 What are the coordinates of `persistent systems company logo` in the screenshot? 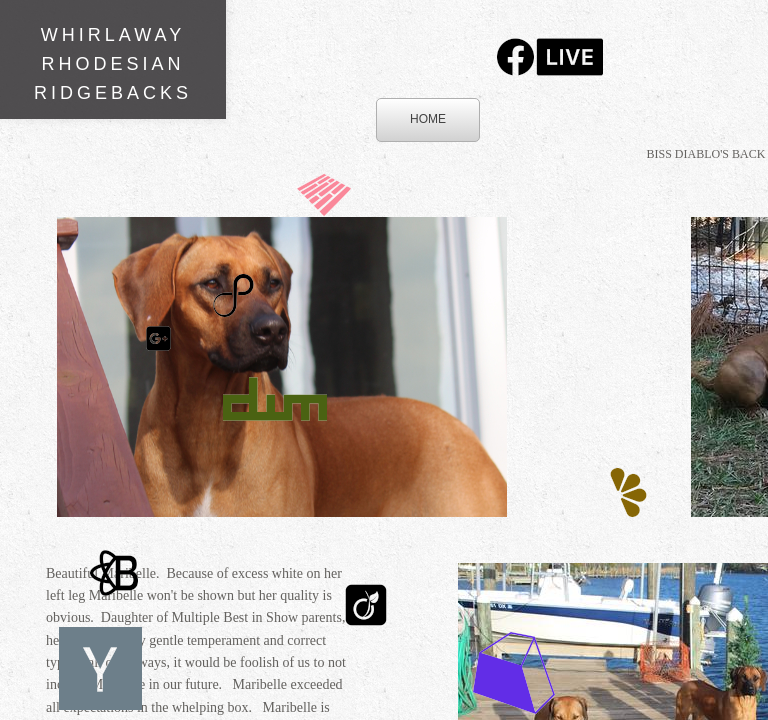 It's located at (233, 295).